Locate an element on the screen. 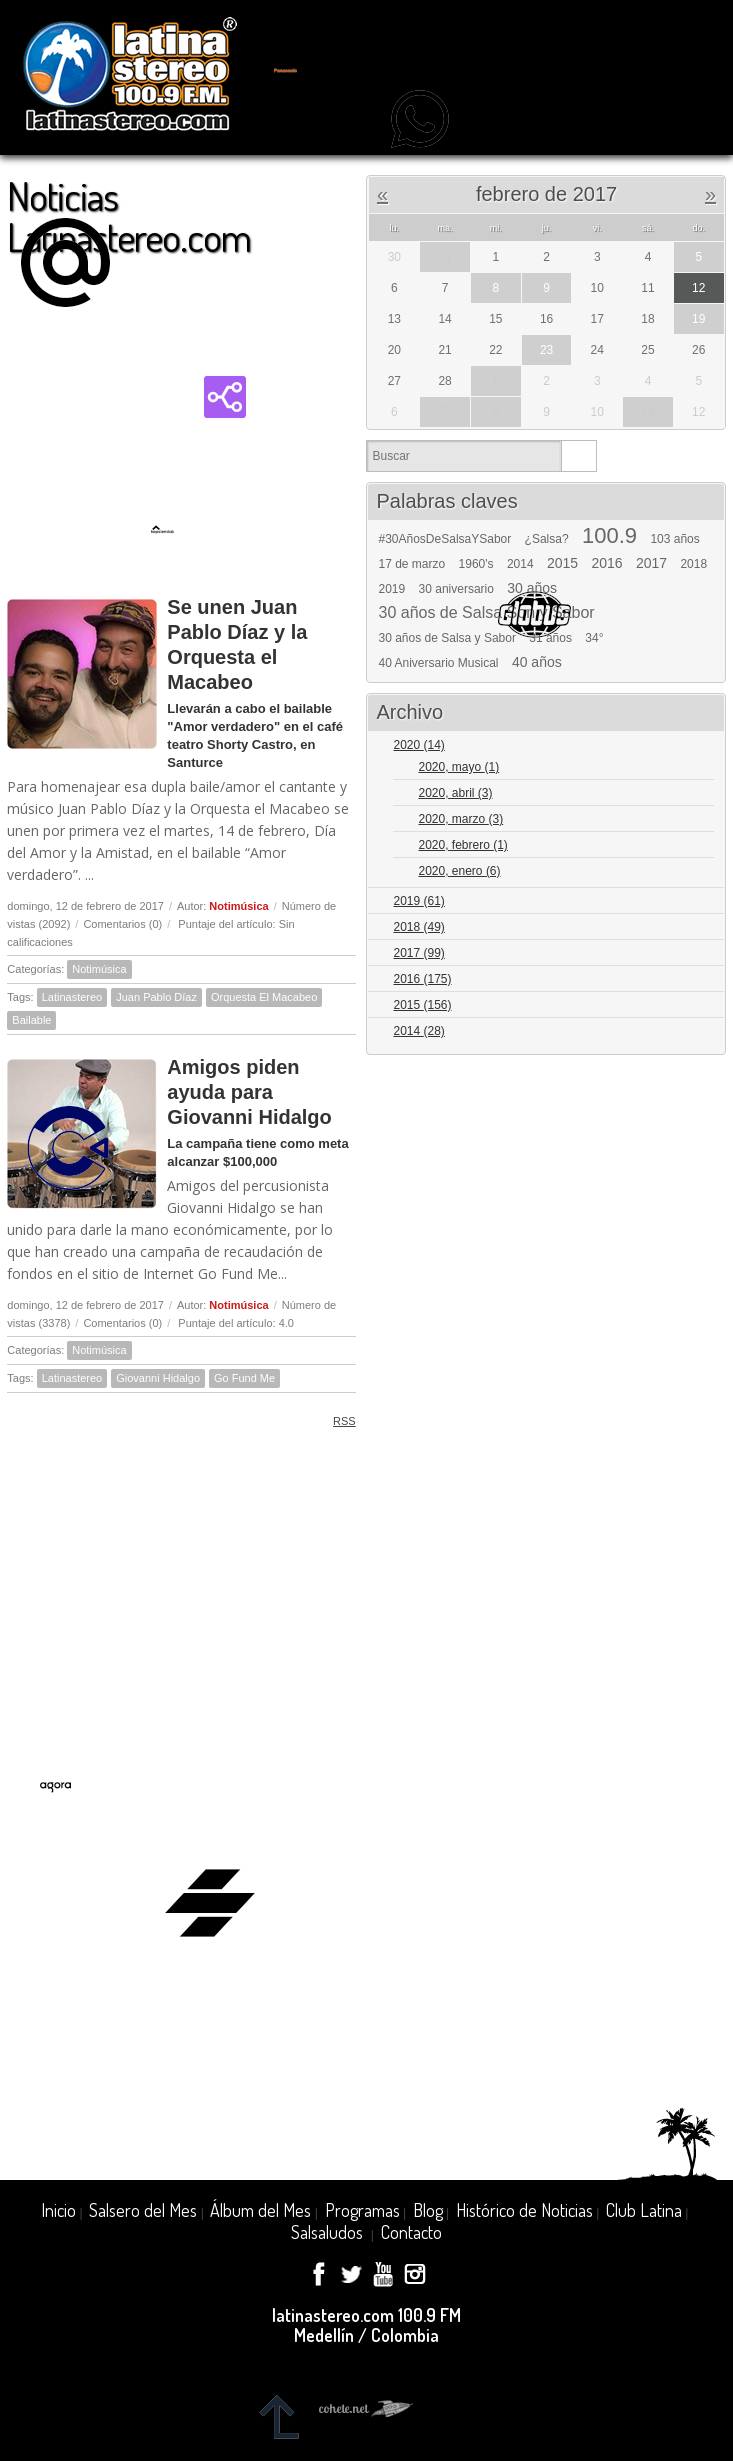 The height and width of the screenshot is (2461, 733). panasonic brand logo is located at coordinates (285, 70).